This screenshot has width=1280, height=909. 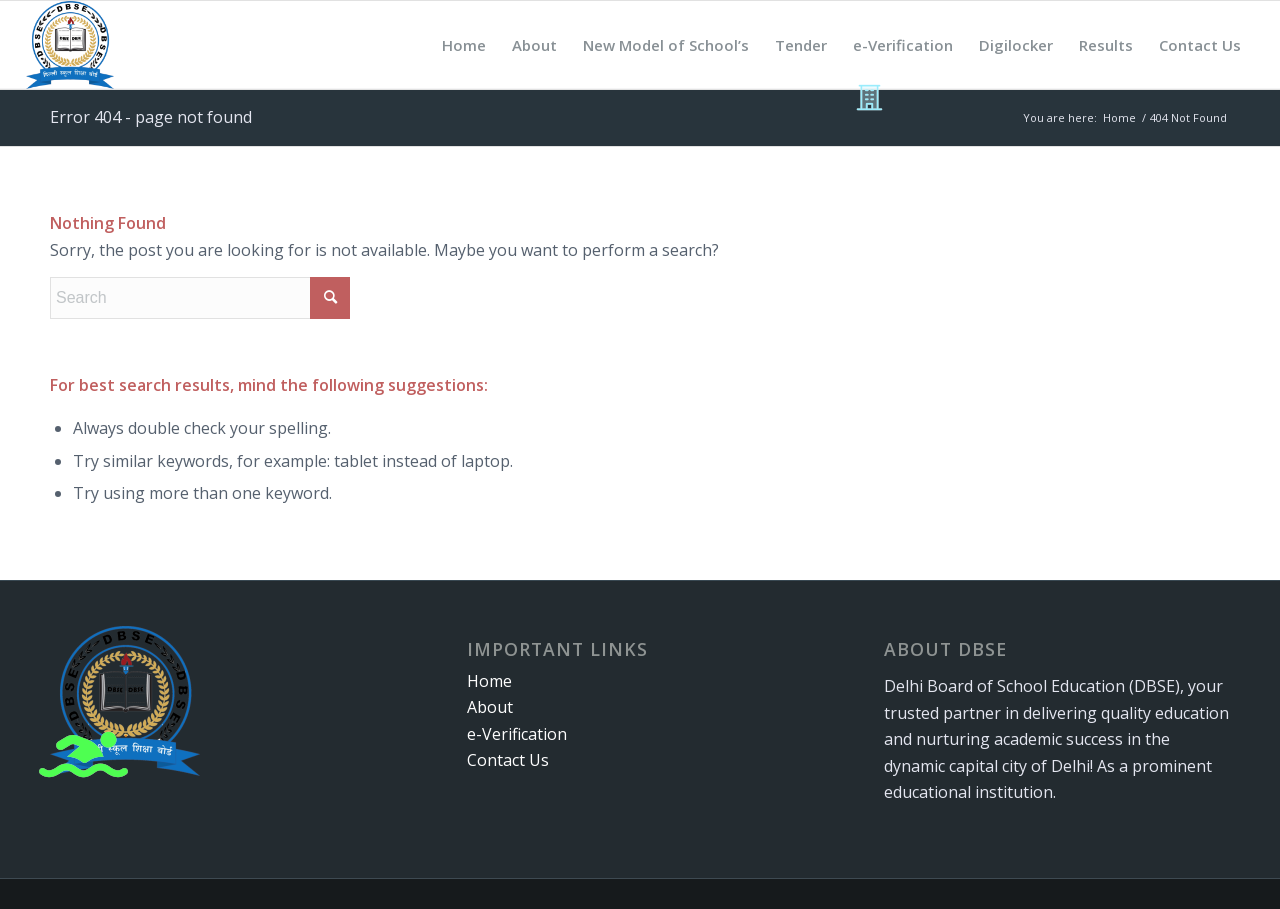 I want to click on view building or office location, so click(x=869, y=97).